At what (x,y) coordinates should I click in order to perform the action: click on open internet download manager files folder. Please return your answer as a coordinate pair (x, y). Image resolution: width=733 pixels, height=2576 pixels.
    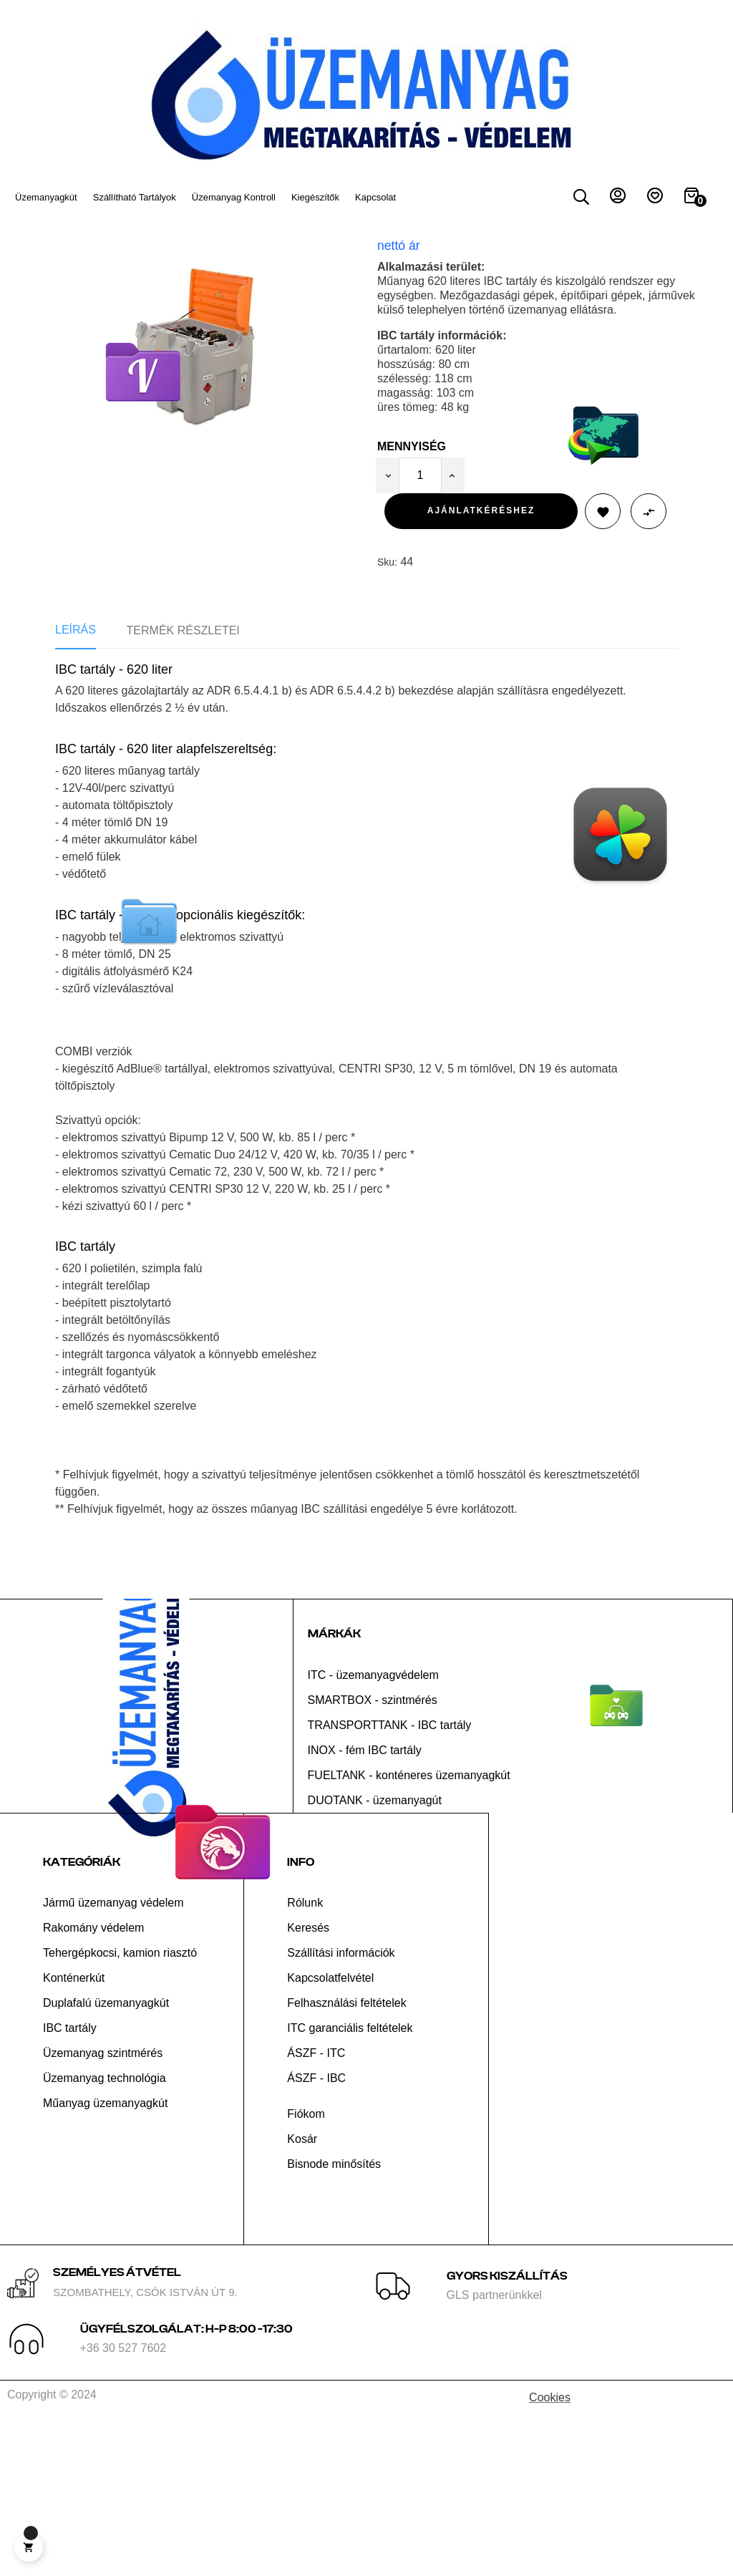
    Looking at the image, I should click on (606, 434).